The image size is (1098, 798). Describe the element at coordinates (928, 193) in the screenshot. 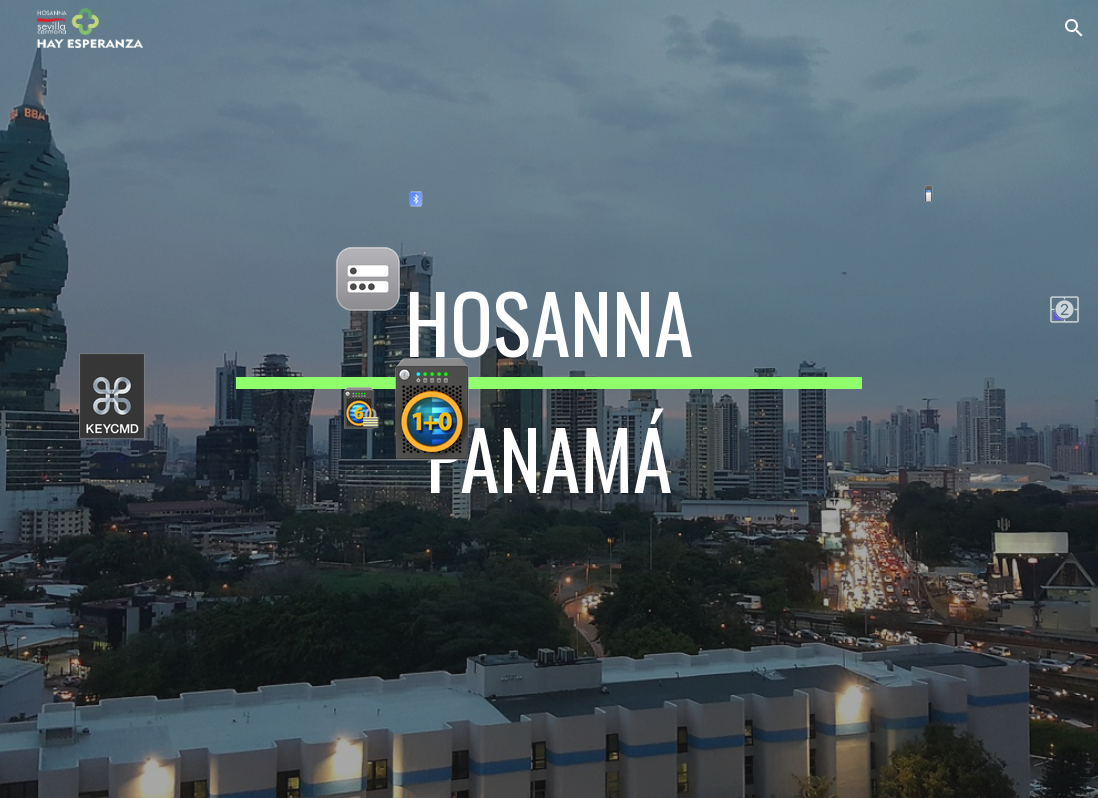

I see `access memory stick or removable storage` at that location.